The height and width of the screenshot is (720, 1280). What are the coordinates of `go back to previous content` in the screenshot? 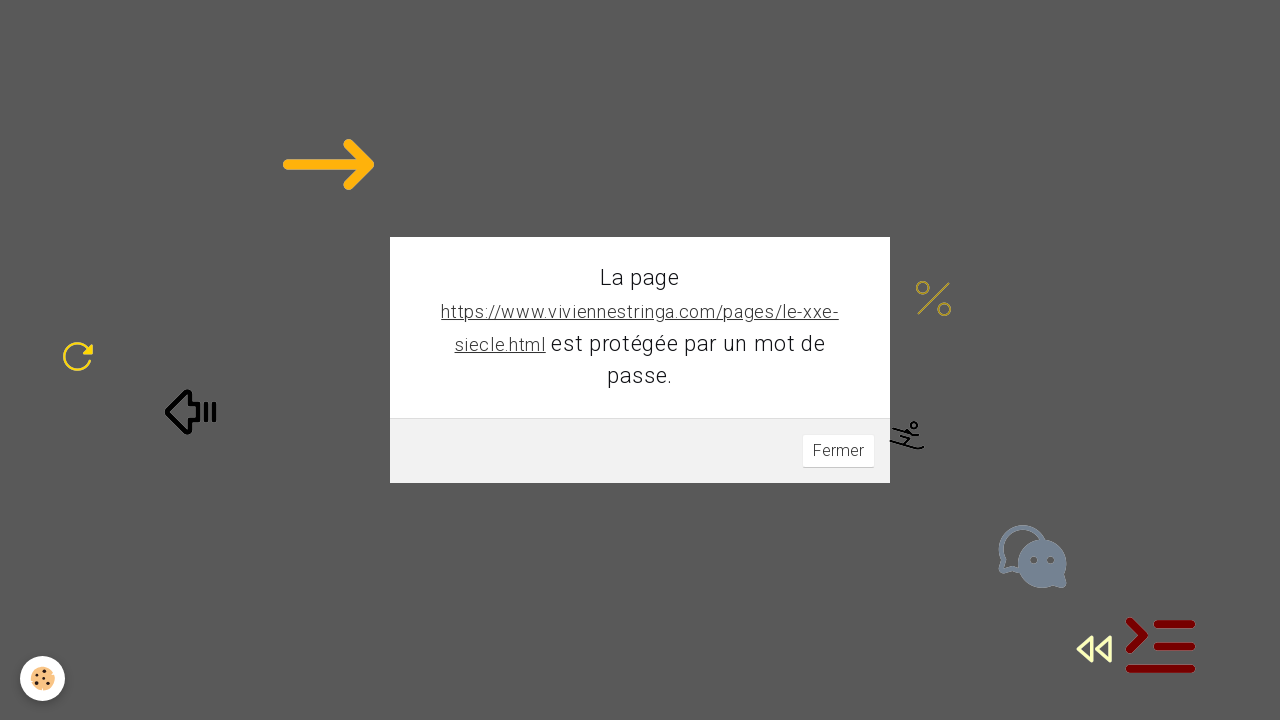 It's located at (190, 412).